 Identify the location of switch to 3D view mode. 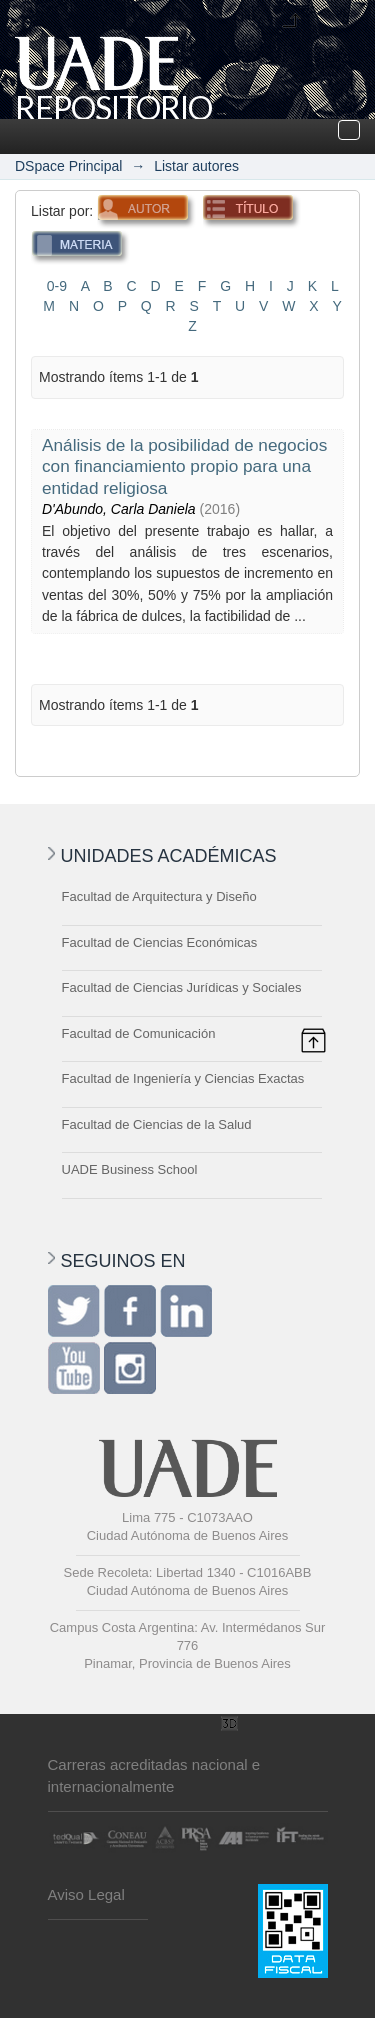
(229, 1723).